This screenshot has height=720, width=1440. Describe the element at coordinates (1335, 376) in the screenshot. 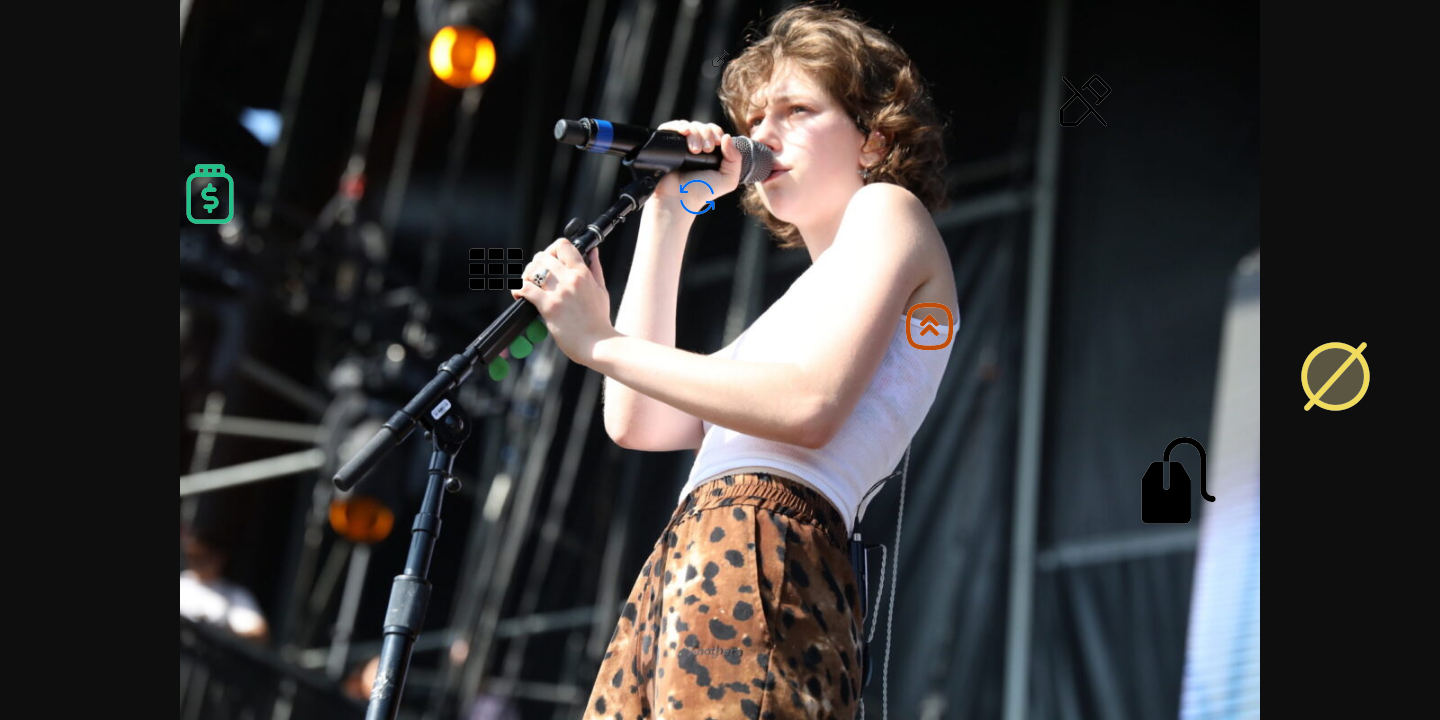

I see `indicates an empty or null state` at that location.